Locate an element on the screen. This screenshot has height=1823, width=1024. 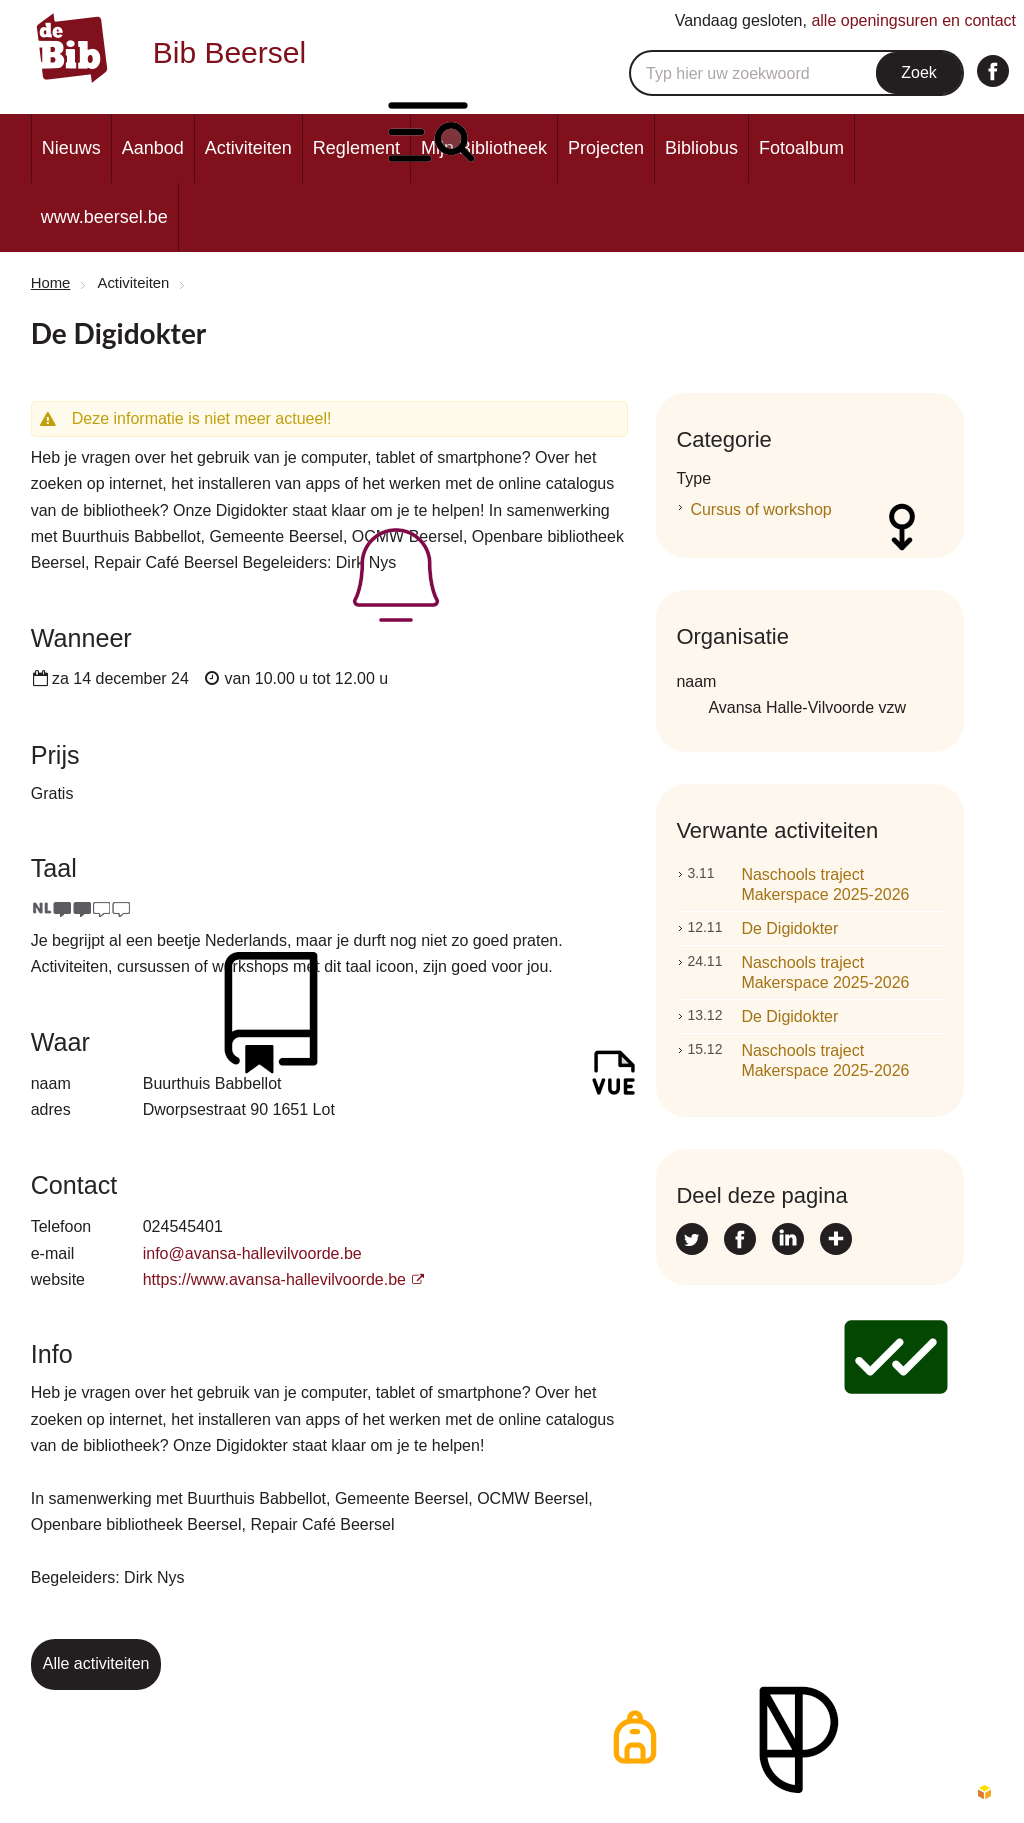
swipe down gesture indicator is located at coordinates (902, 527).